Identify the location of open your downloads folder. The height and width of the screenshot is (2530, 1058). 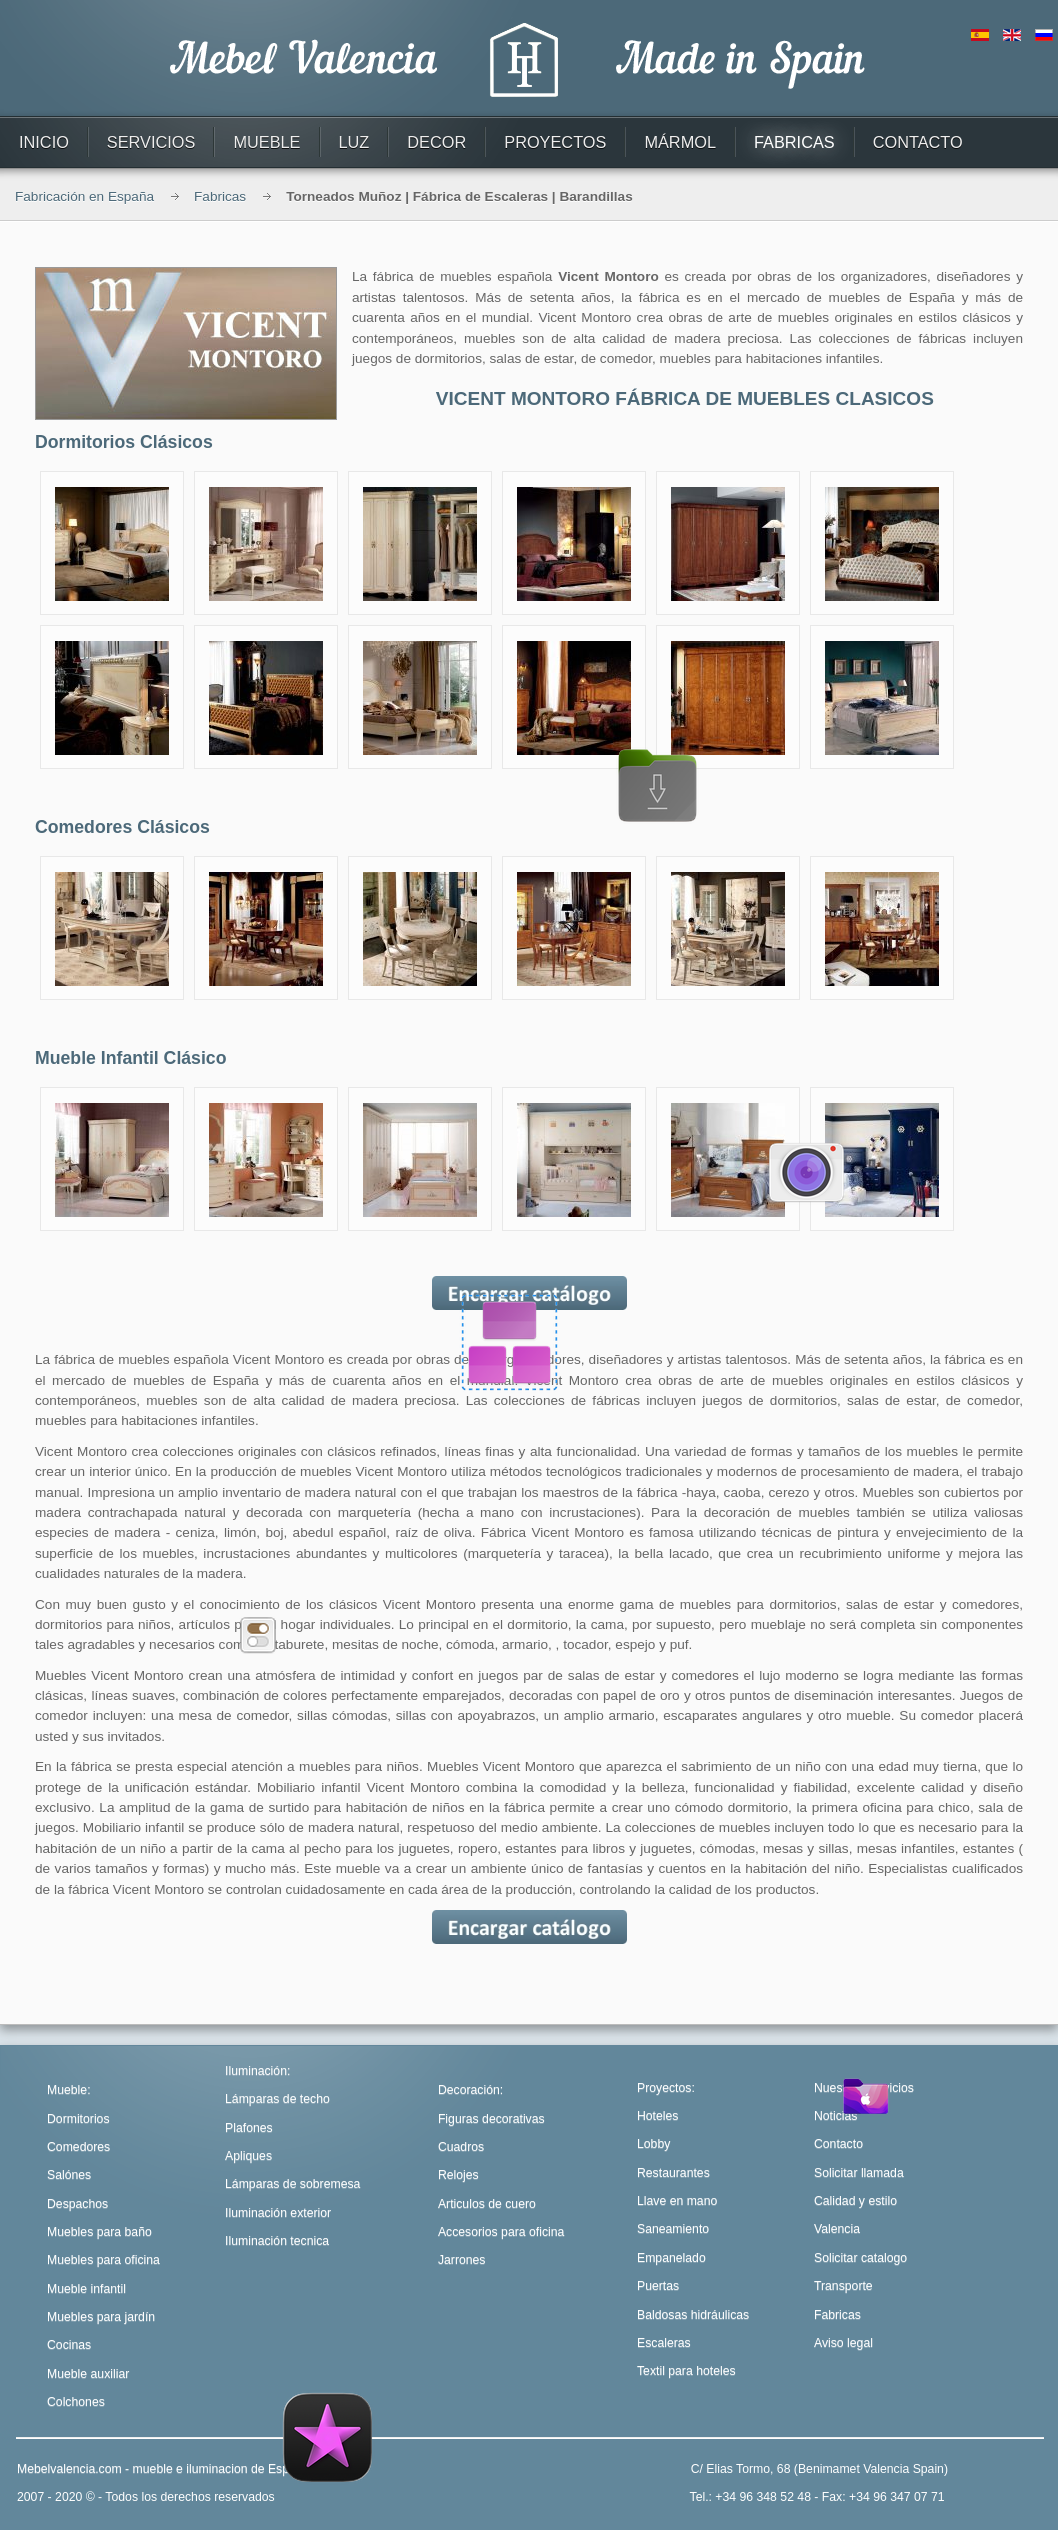
(657, 785).